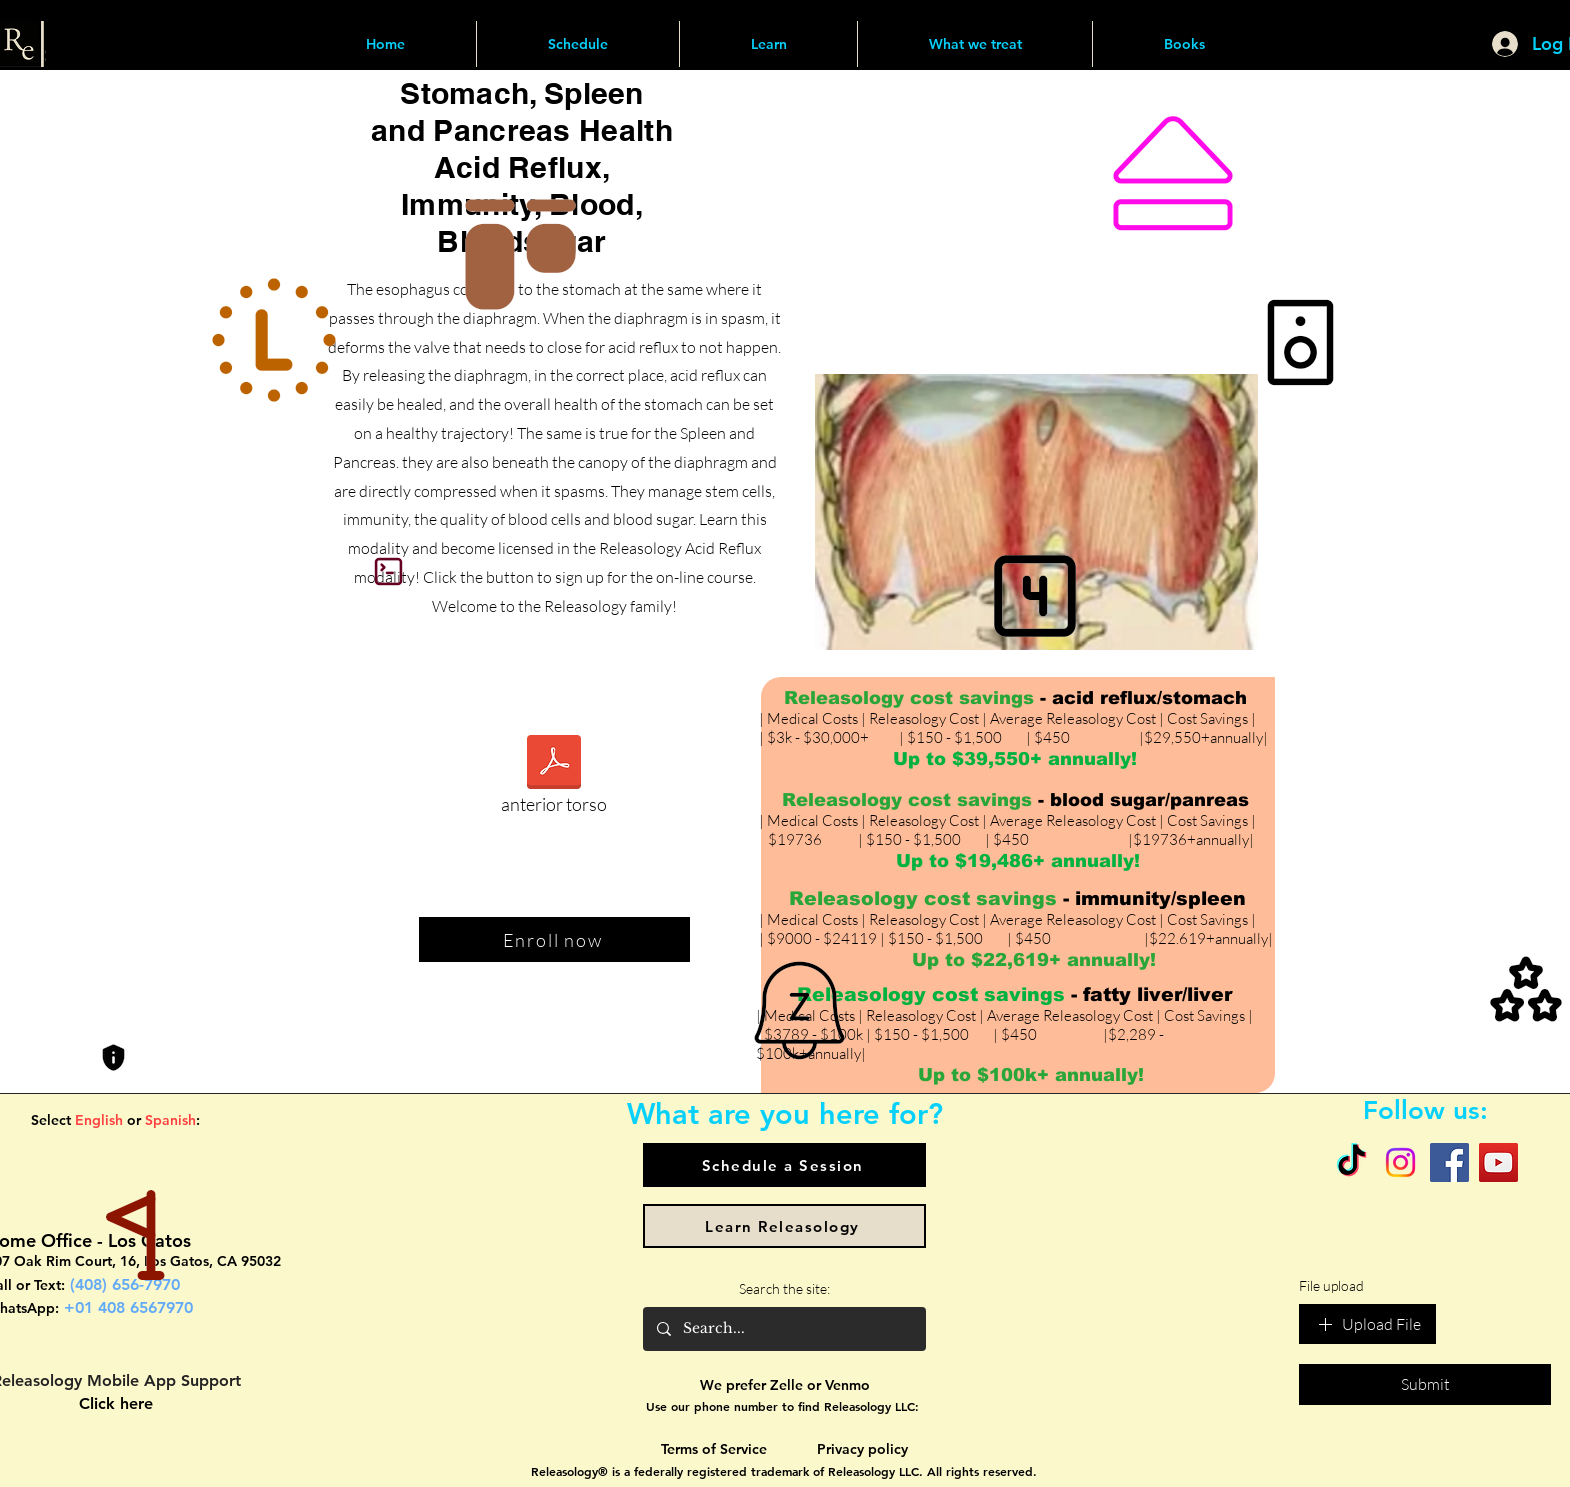  I want to click on view privacy policy or settings, so click(113, 1057).